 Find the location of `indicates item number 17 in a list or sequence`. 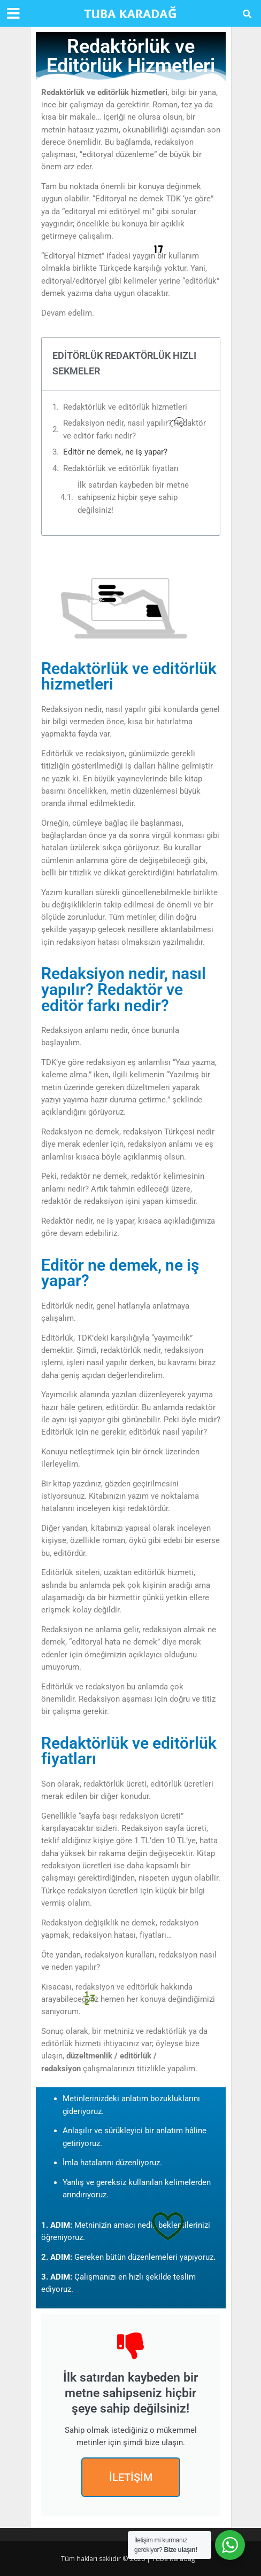

indicates item number 17 in a list or sequence is located at coordinates (158, 249).